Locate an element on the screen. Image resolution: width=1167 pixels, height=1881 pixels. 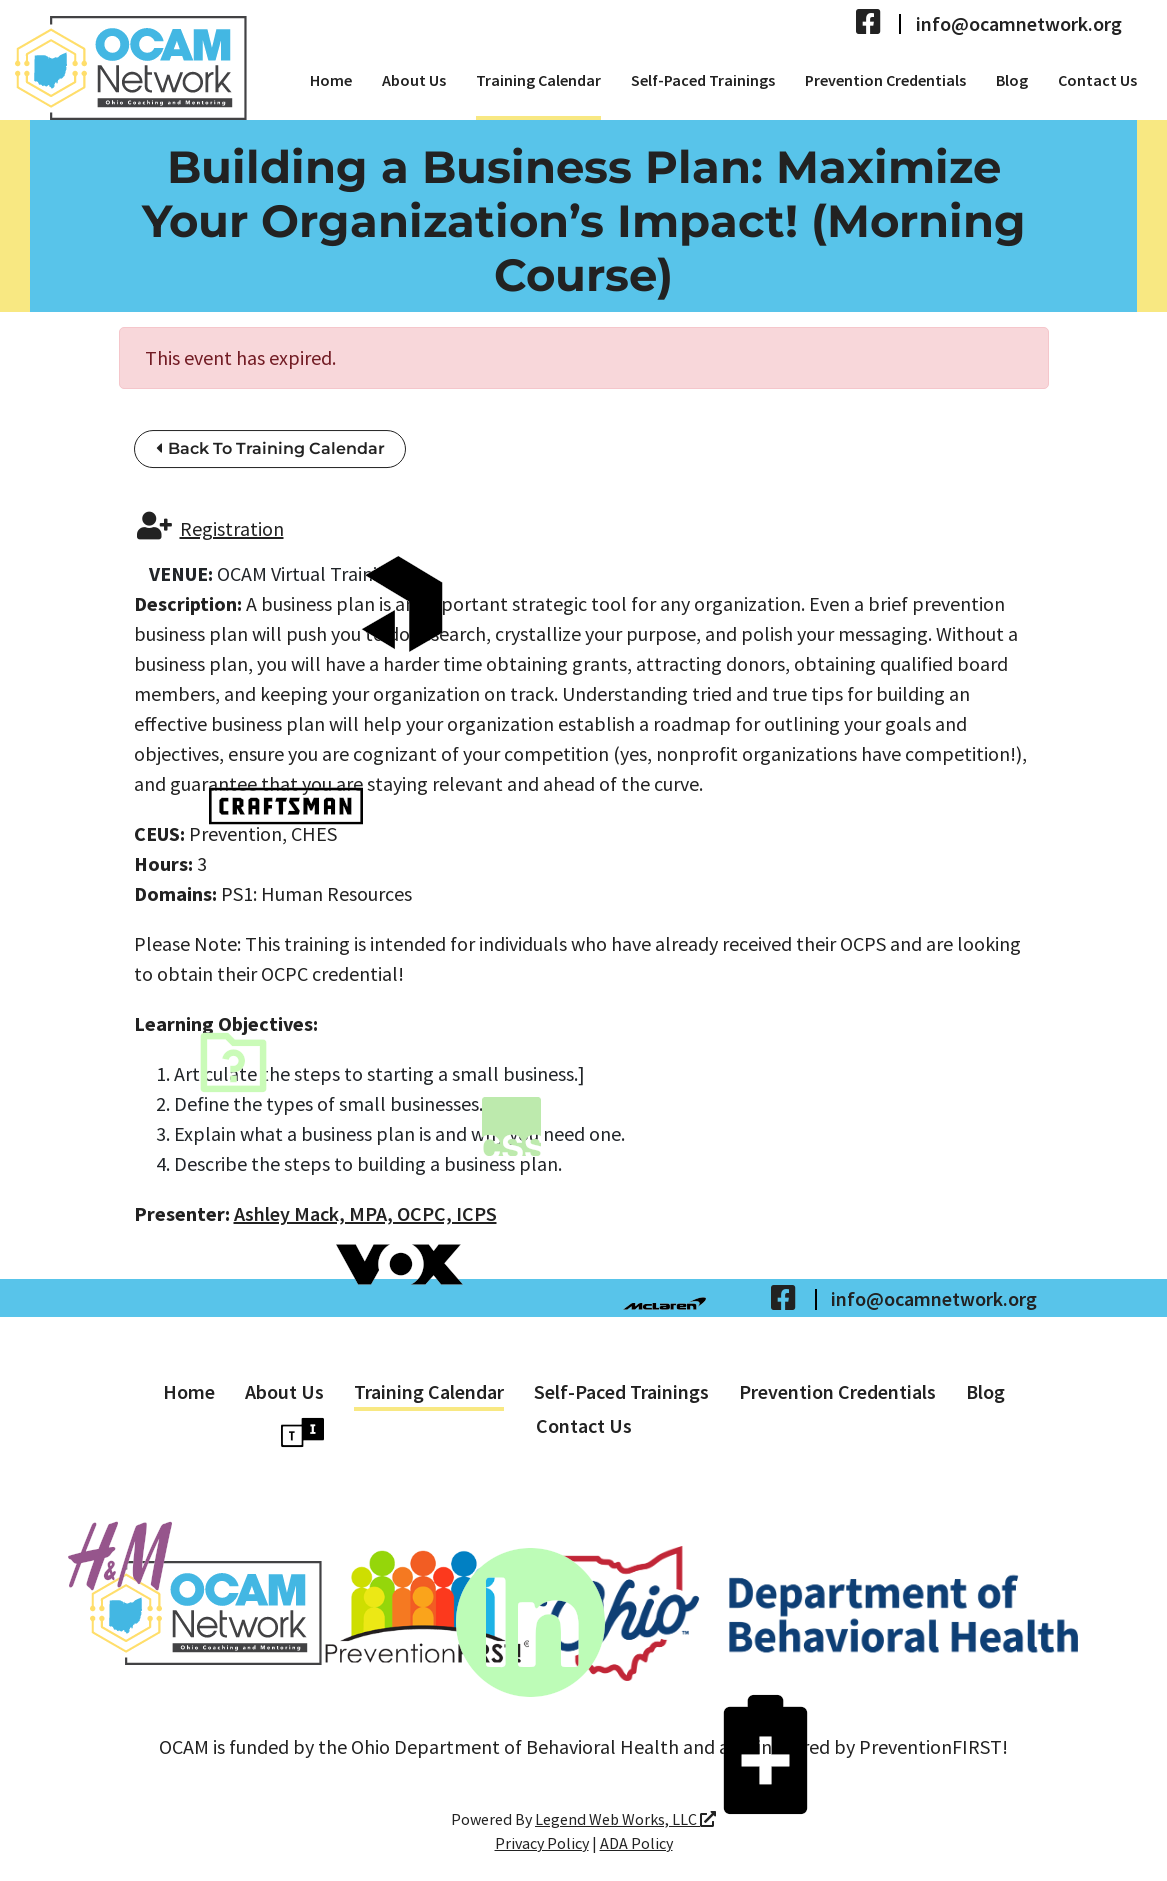
folder with unknown or unrecognized contents is located at coordinates (233, 1062).